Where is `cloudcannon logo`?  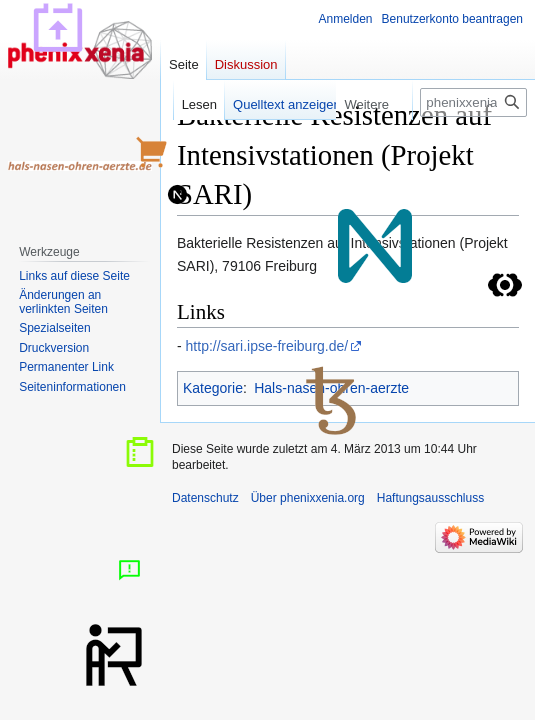
cloudcannon logo is located at coordinates (505, 285).